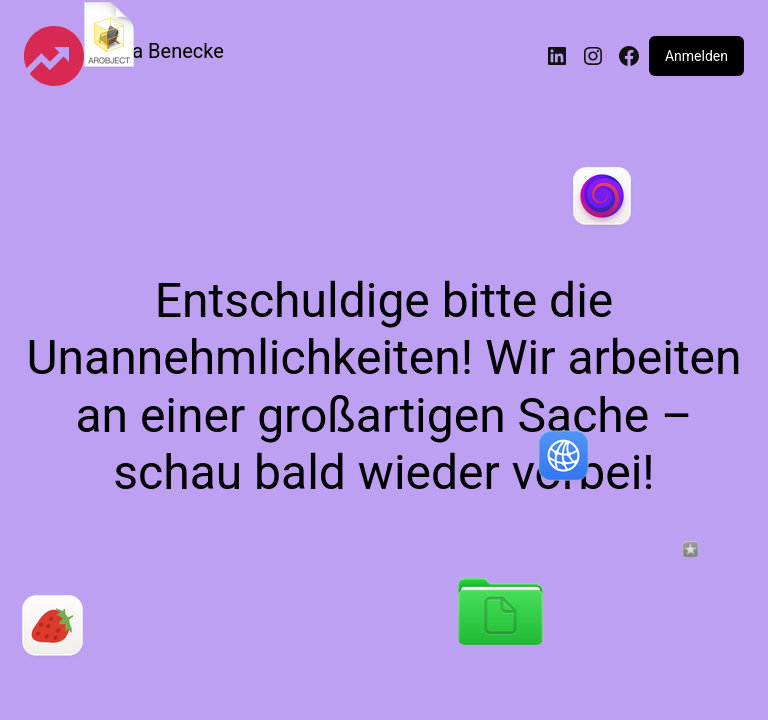 The image size is (768, 720). Describe the element at coordinates (602, 196) in the screenshot. I see `open transporter app for uploading content to app store connect` at that location.